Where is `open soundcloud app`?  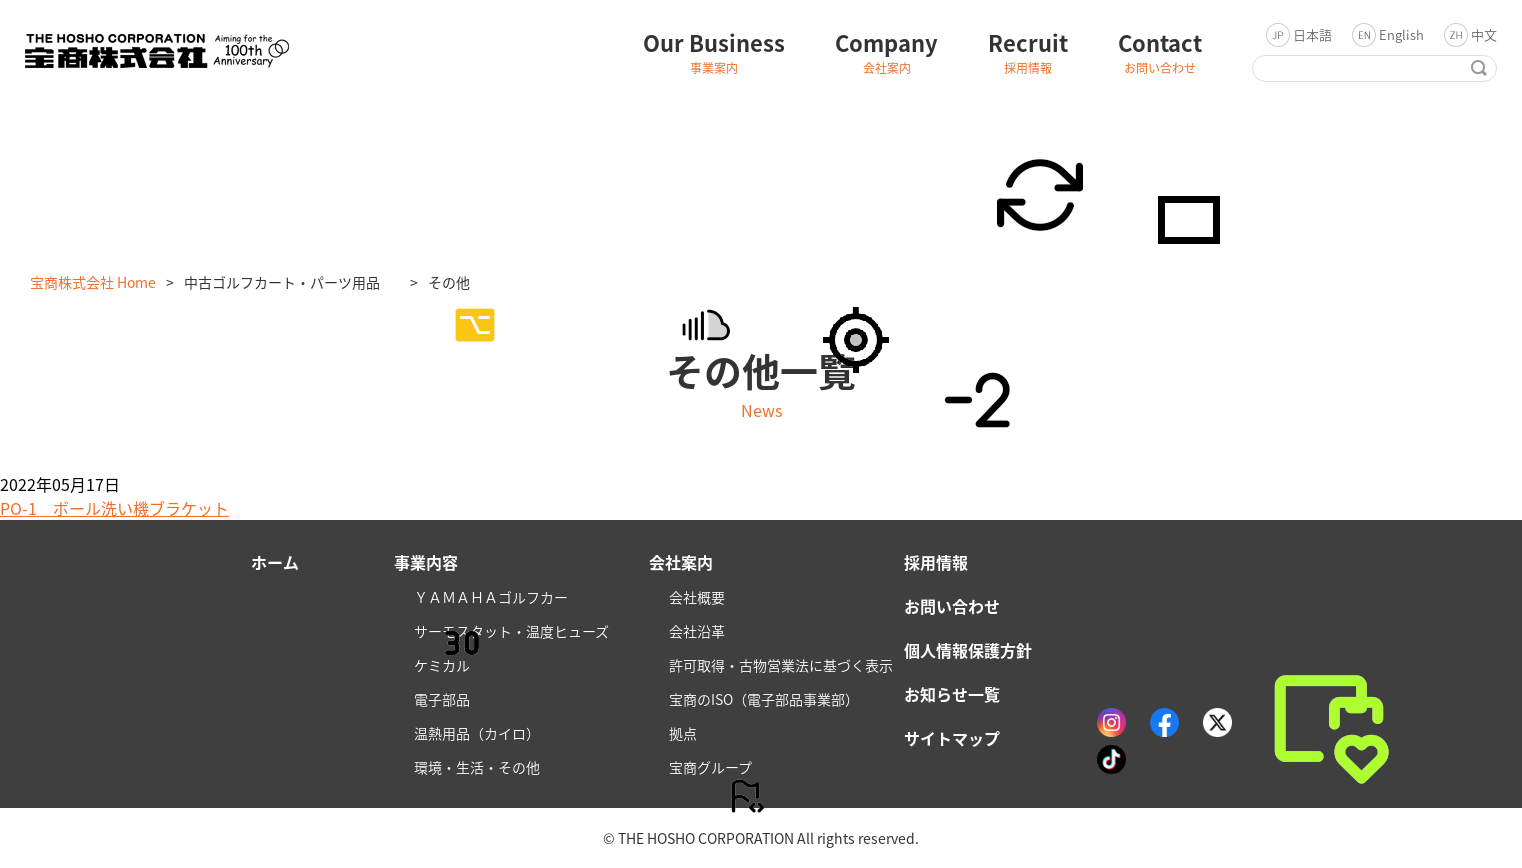
open soundcloud app is located at coordinates (705, 326).